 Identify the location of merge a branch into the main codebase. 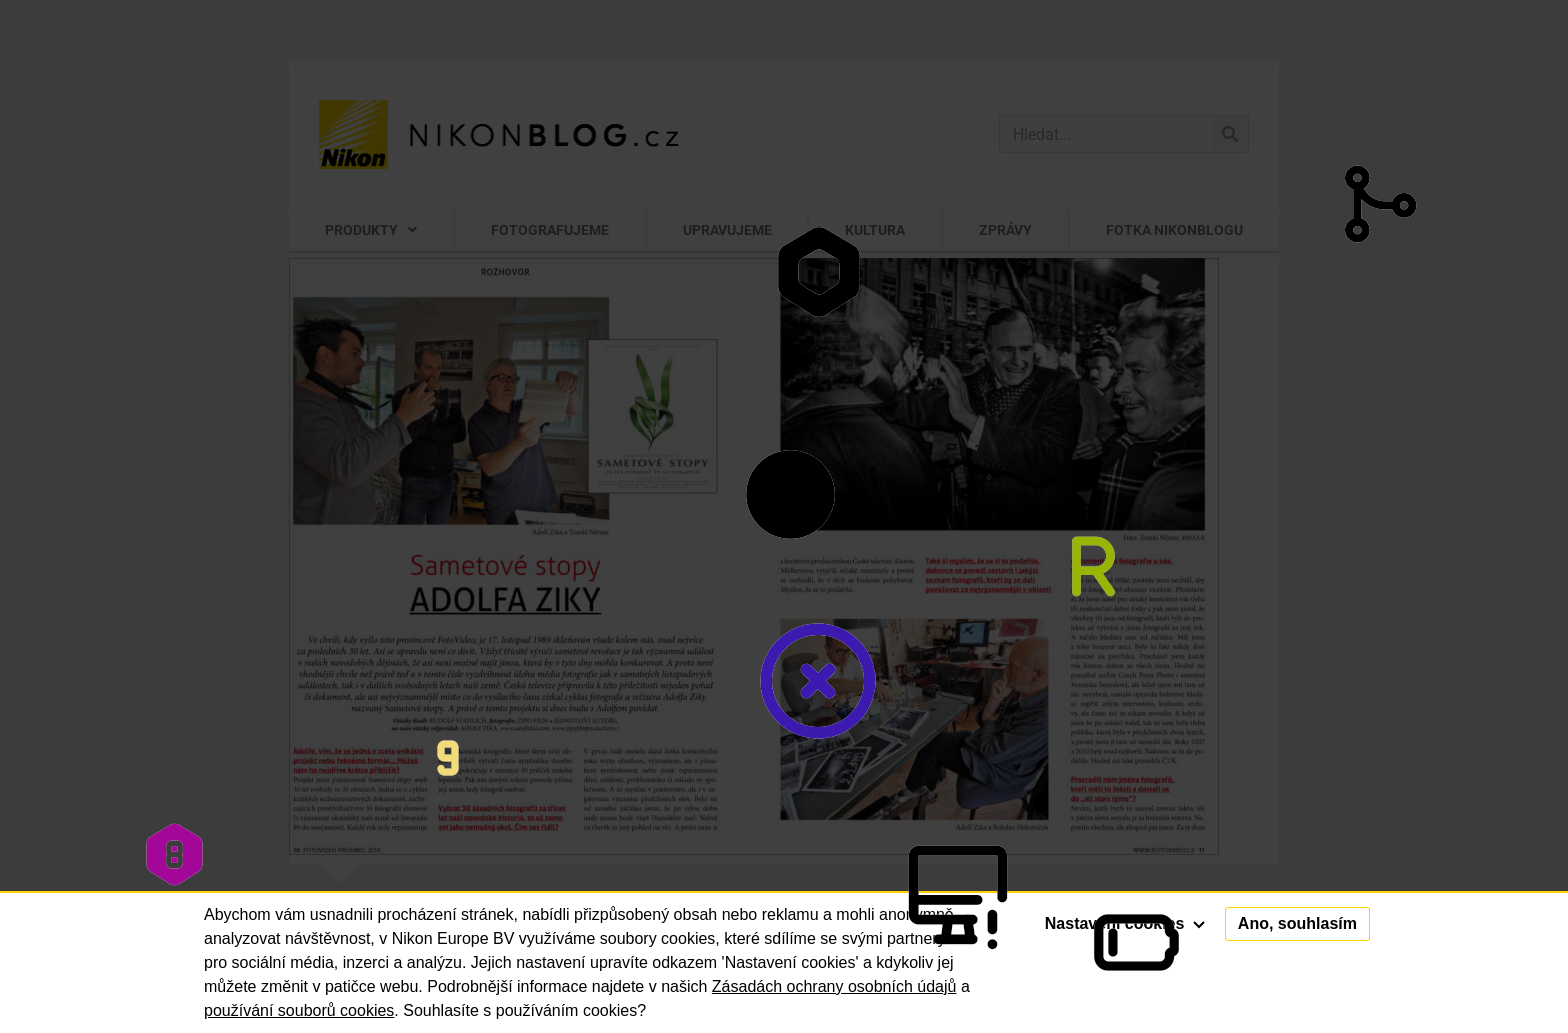
(1378, 204).